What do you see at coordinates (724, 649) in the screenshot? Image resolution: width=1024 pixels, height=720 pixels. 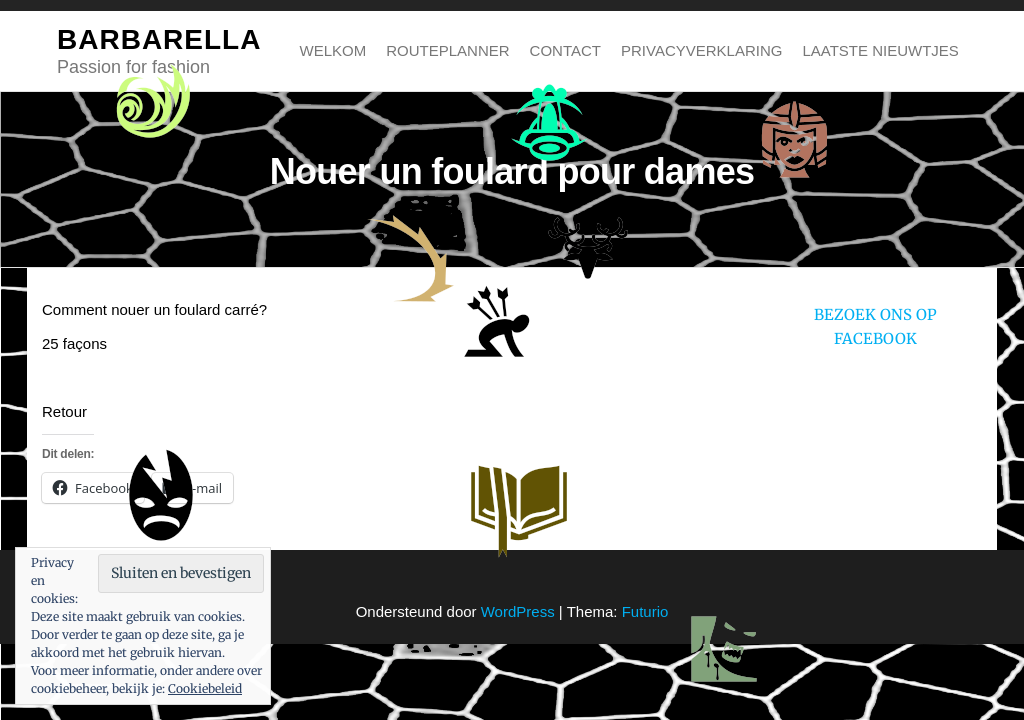 I see `vampire bite attack action in a game` at bounding box center [724, 649].